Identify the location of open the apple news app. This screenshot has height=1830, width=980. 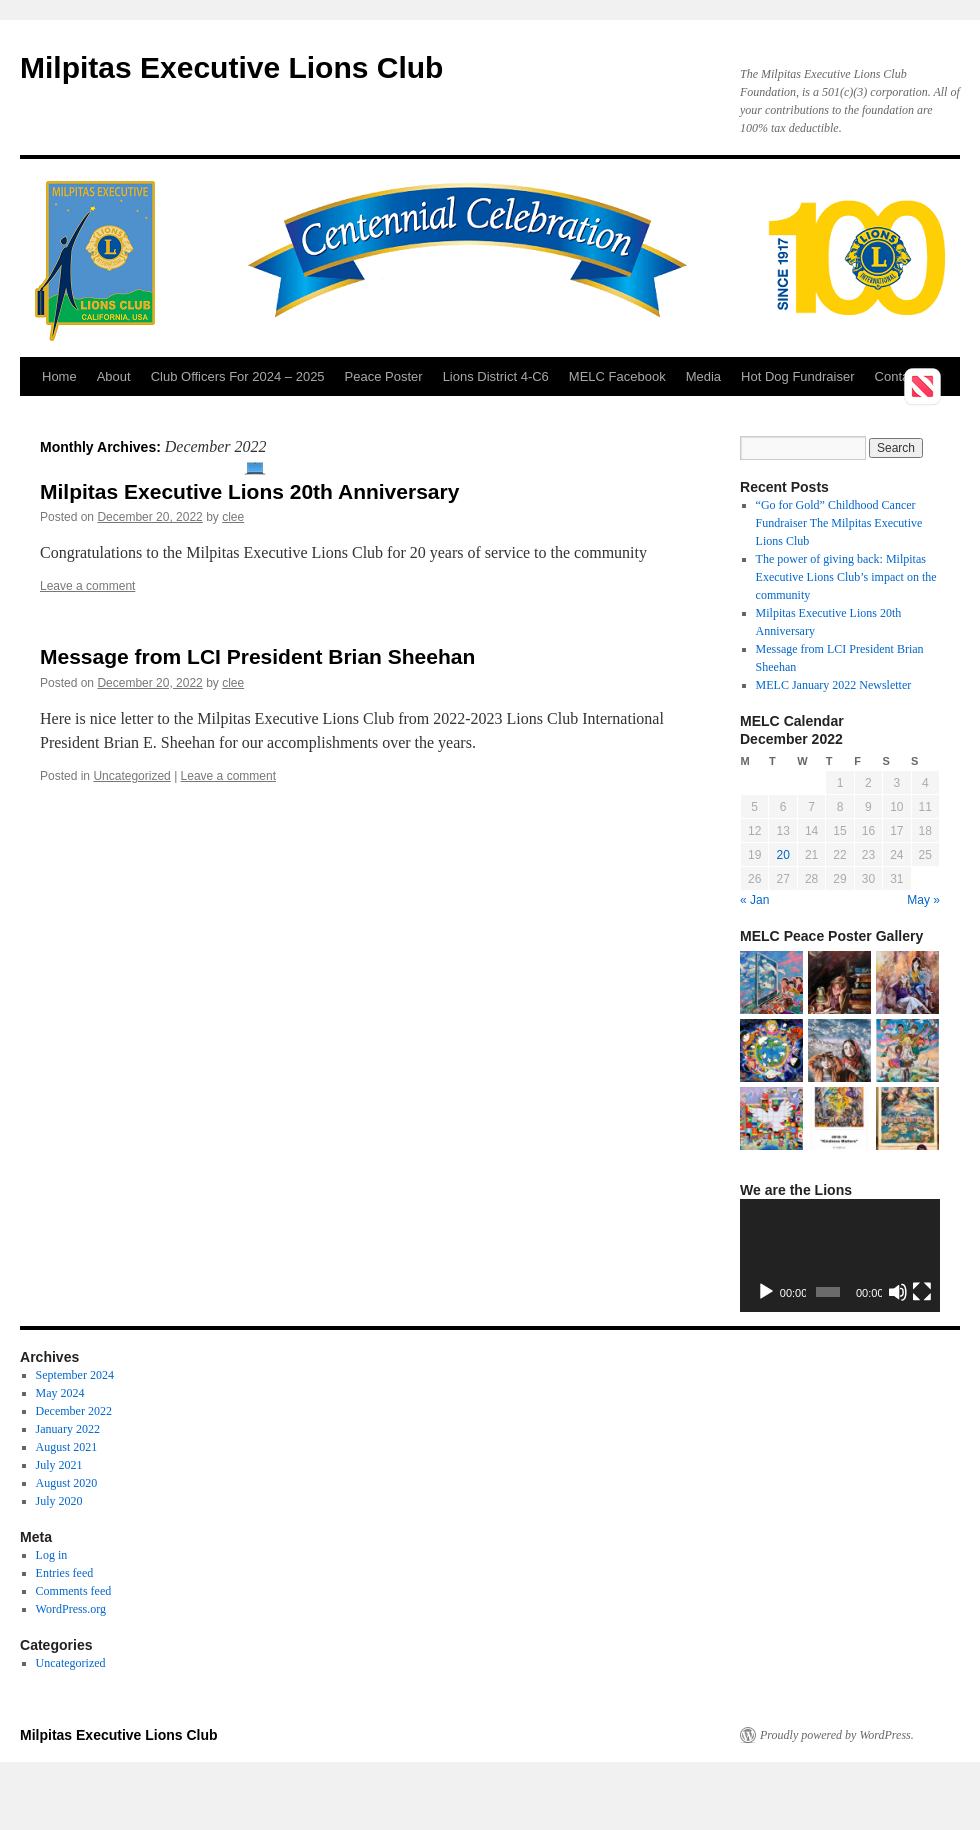
(922, 386).